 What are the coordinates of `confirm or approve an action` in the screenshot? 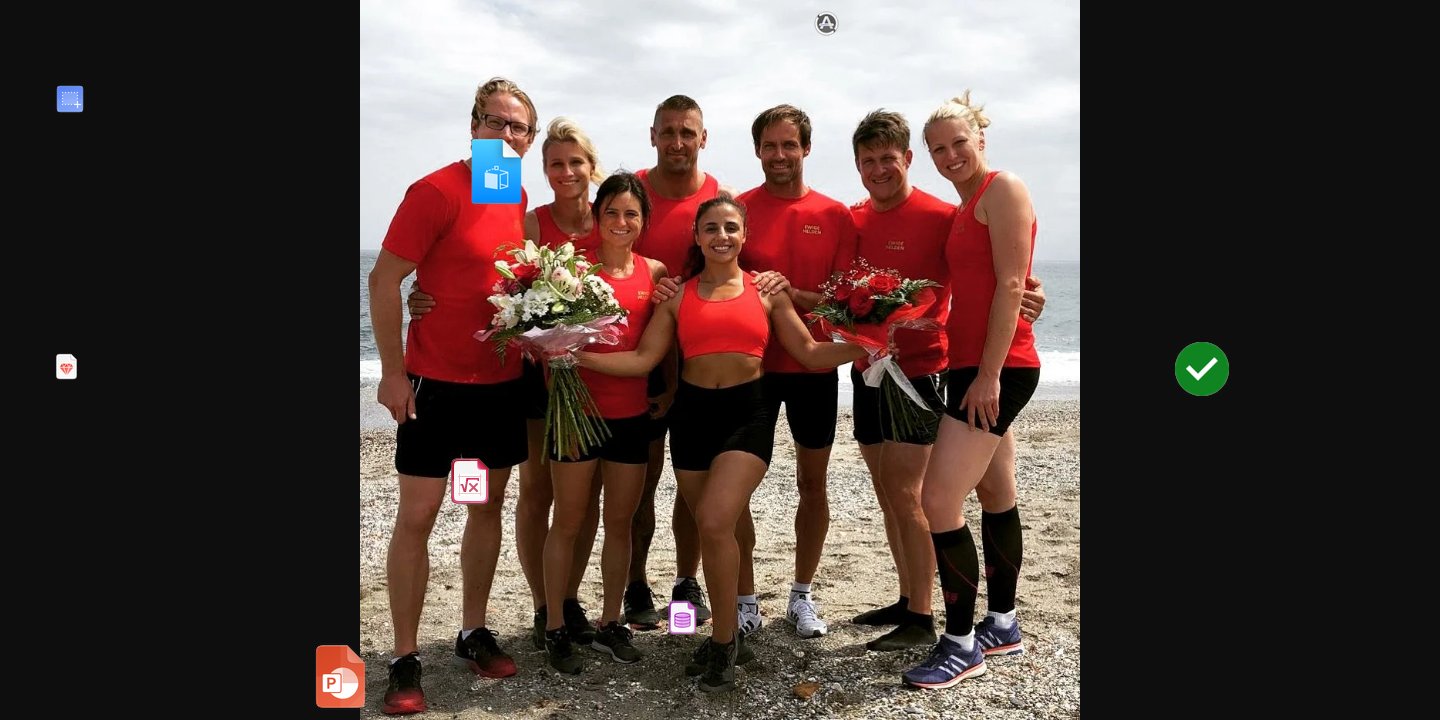 It's located at (1202, 369).